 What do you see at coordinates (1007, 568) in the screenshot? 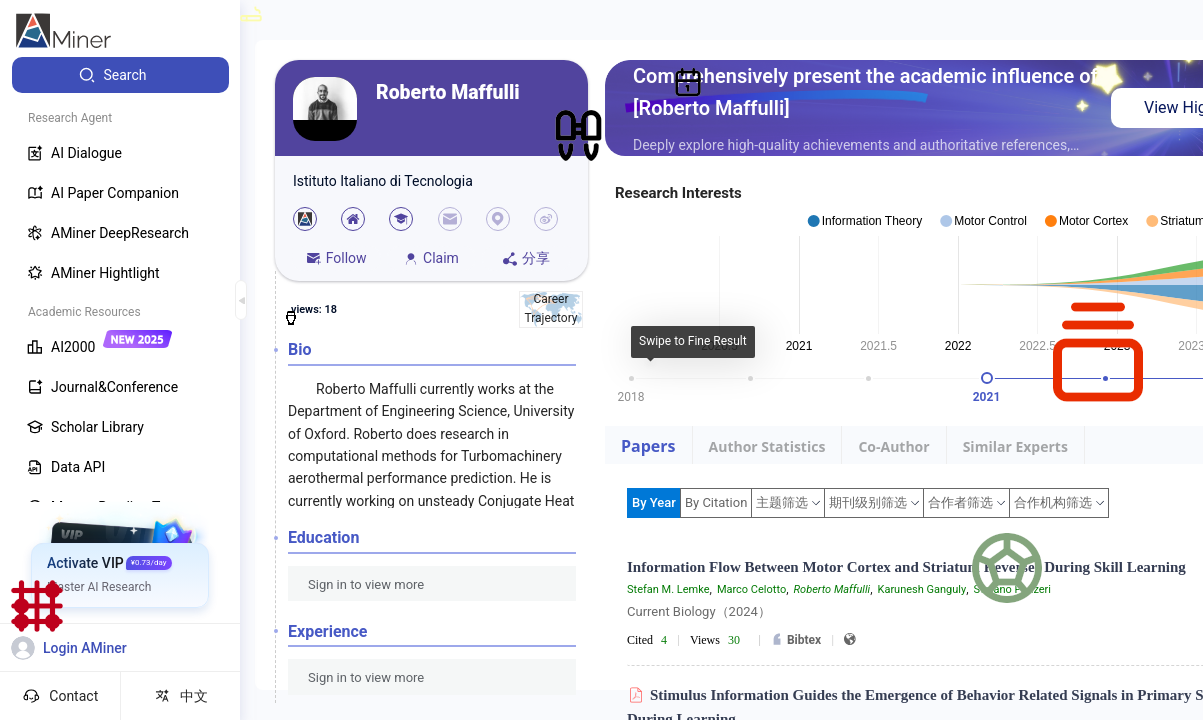
I see `access football or soccer content` at bounding box center [1007, 568].